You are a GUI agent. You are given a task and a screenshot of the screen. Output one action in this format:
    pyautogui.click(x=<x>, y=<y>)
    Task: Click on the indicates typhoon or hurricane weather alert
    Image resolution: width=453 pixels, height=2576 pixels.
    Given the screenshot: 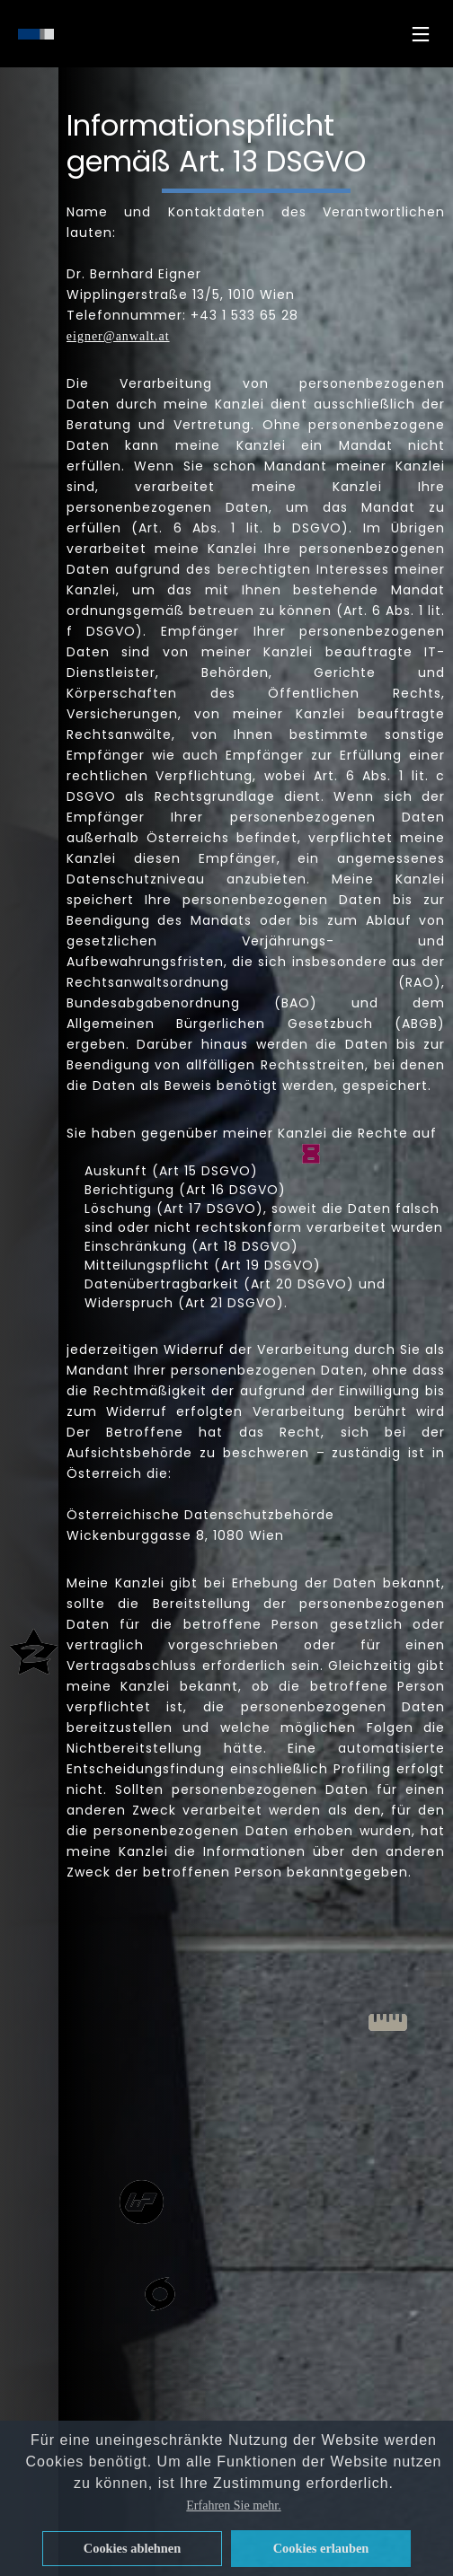 What is the action you would take?
    pyautogui.click(x=160, y=2294)
    